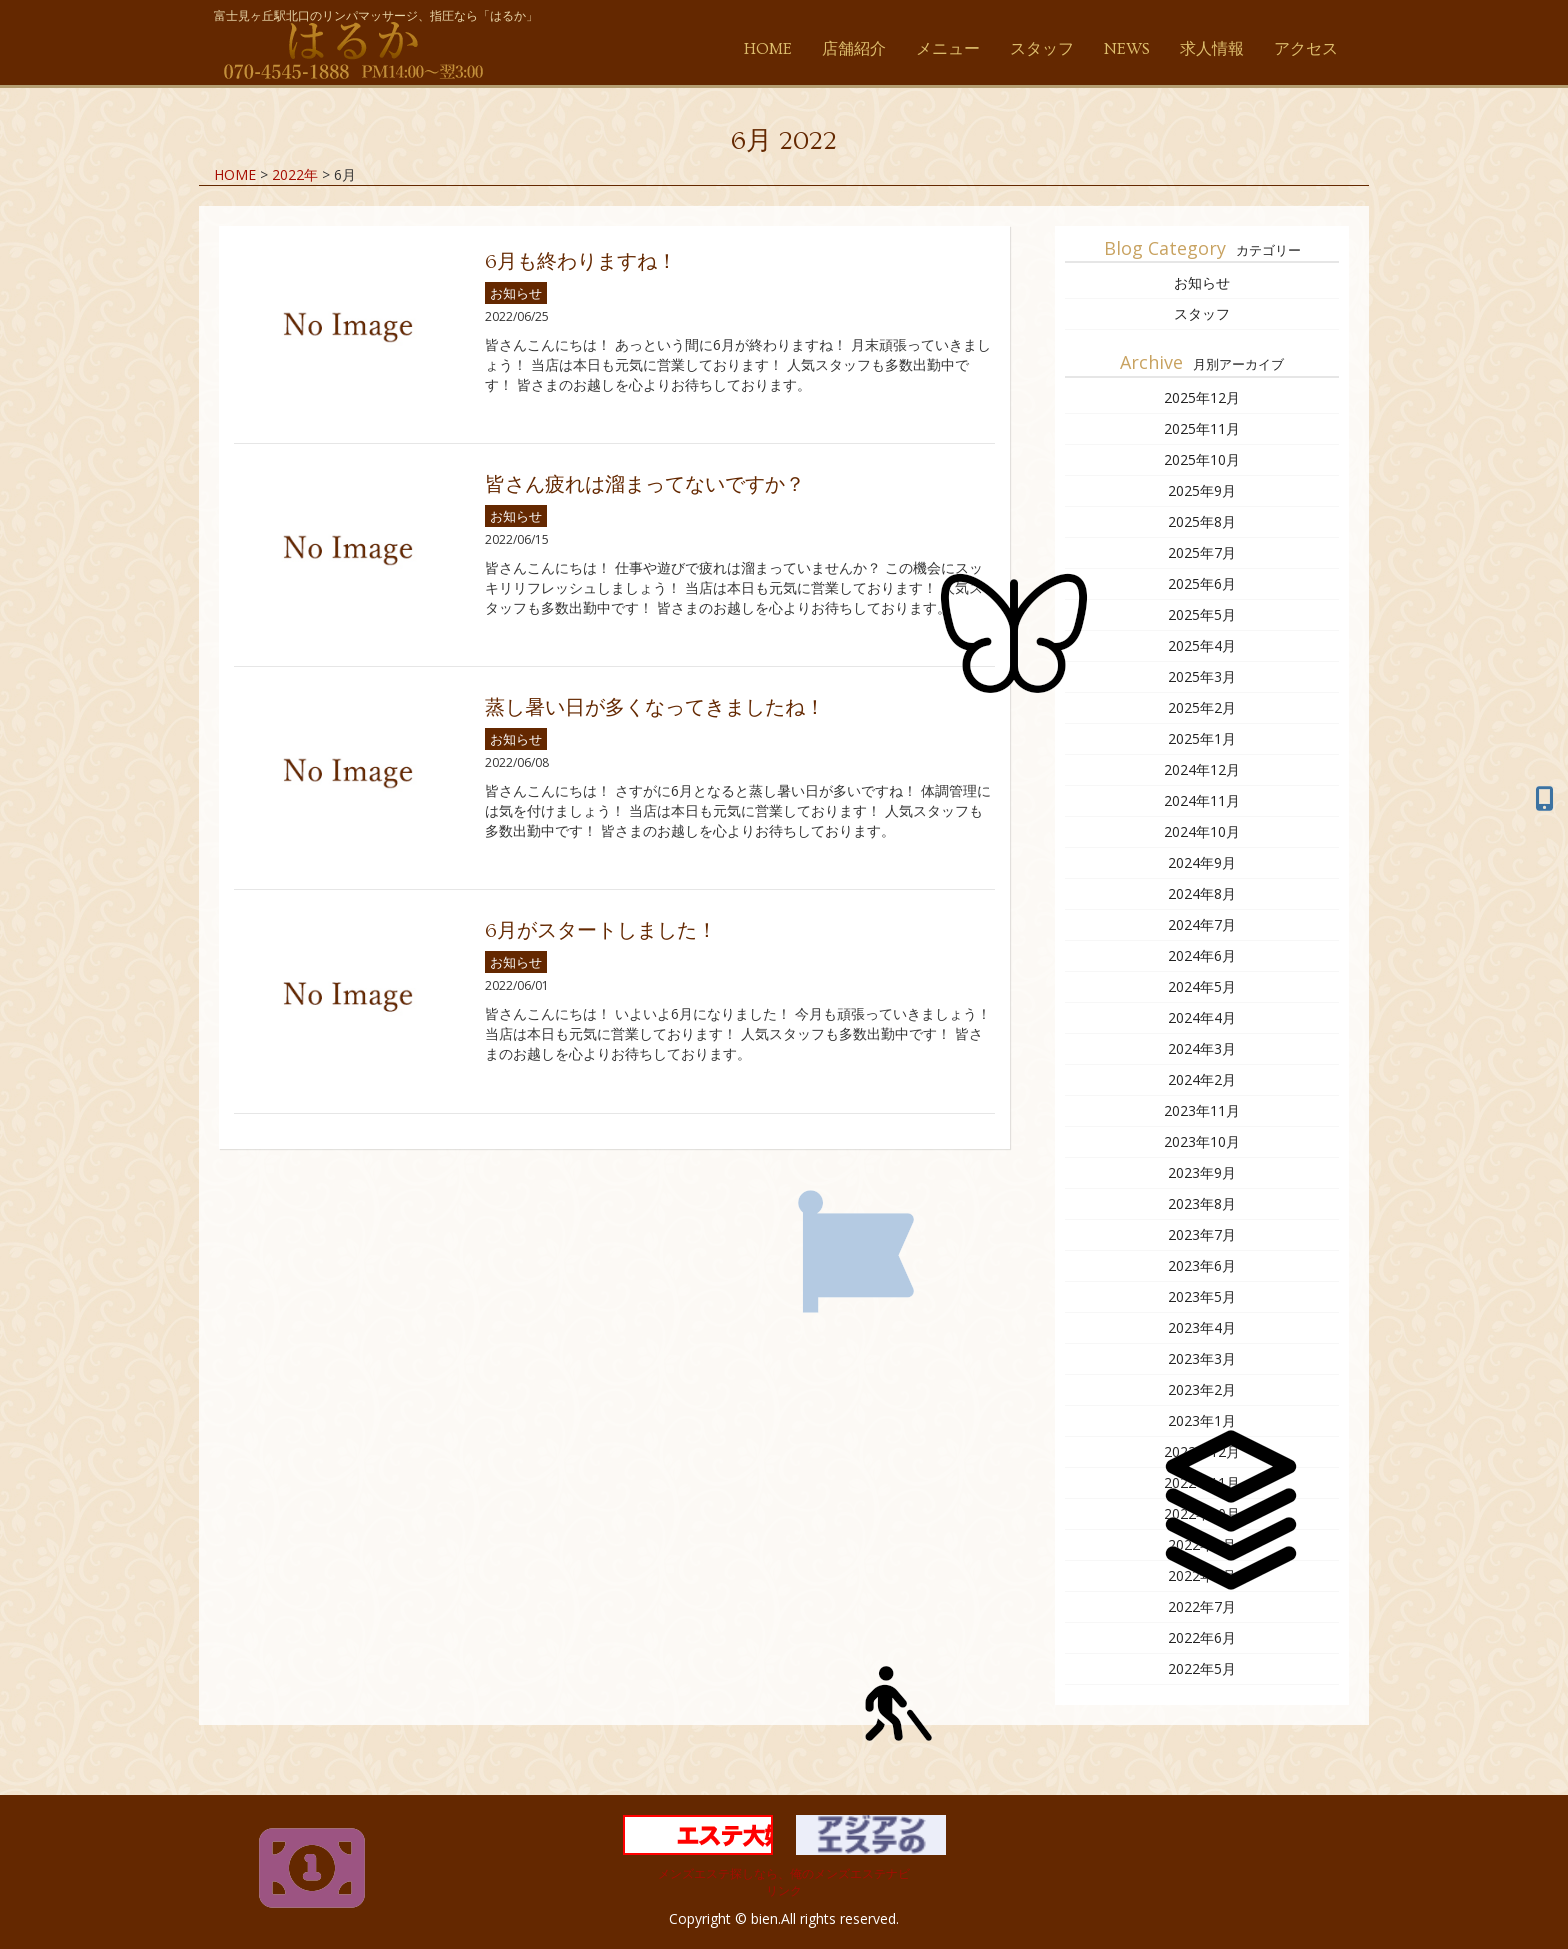  Describe the element at coordinates (894, 1703) in the screenshot. I see `indicates accessibility features are available` at that location.